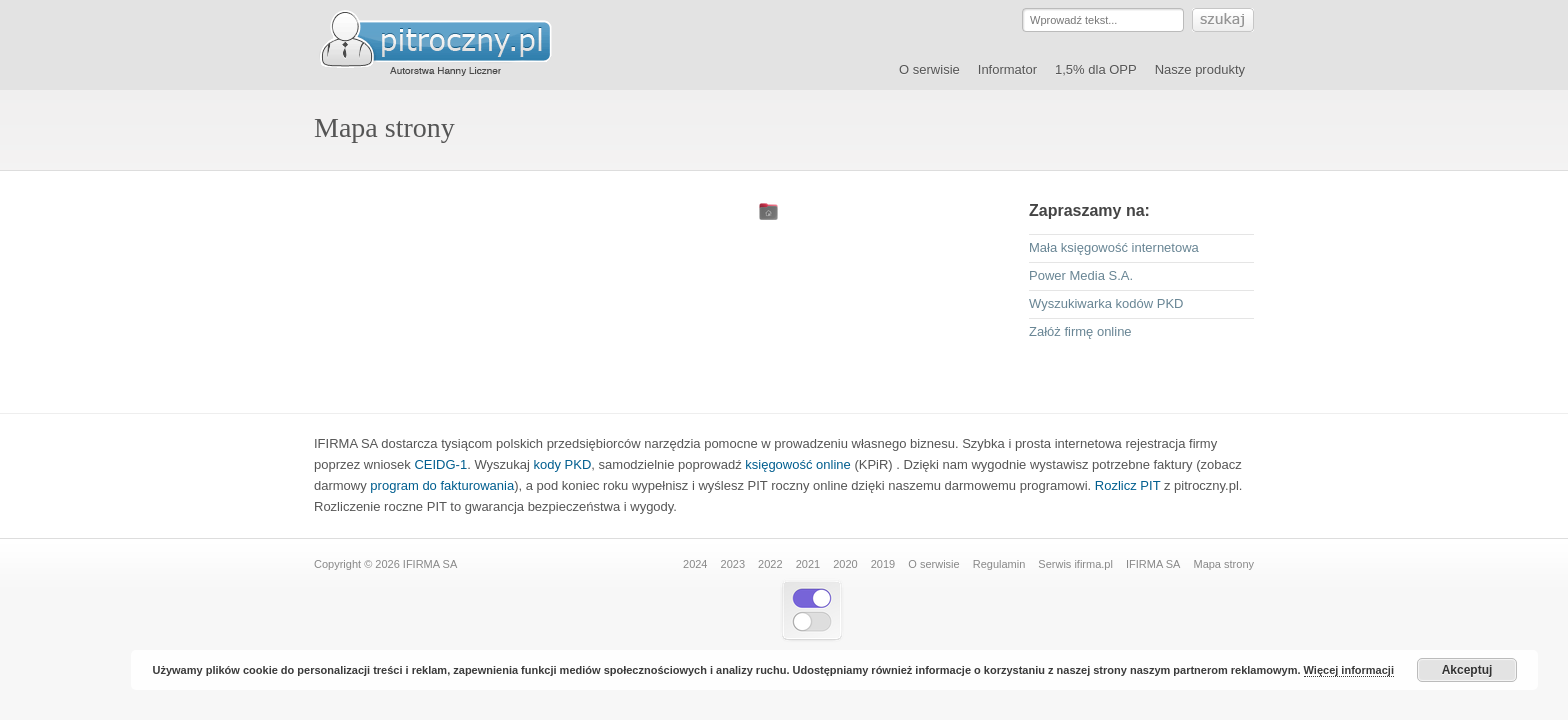 The image size is (1568, 720). What do you see at coordinates (812, 610) in the screenshot?
I see `open gnome tweaks to customize desktop settings` at bounding box center [812, 610].